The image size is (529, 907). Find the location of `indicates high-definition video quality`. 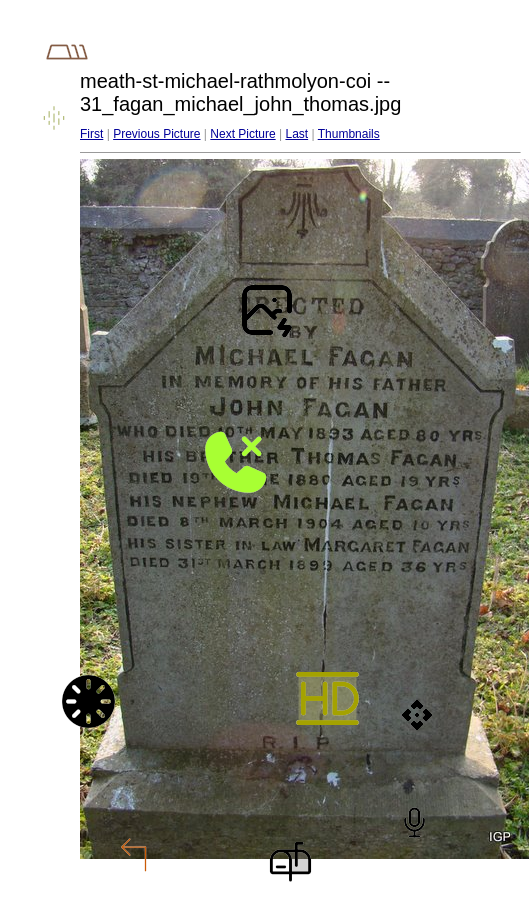

indicates high-definition video quality is located at coordinates (327, 698).